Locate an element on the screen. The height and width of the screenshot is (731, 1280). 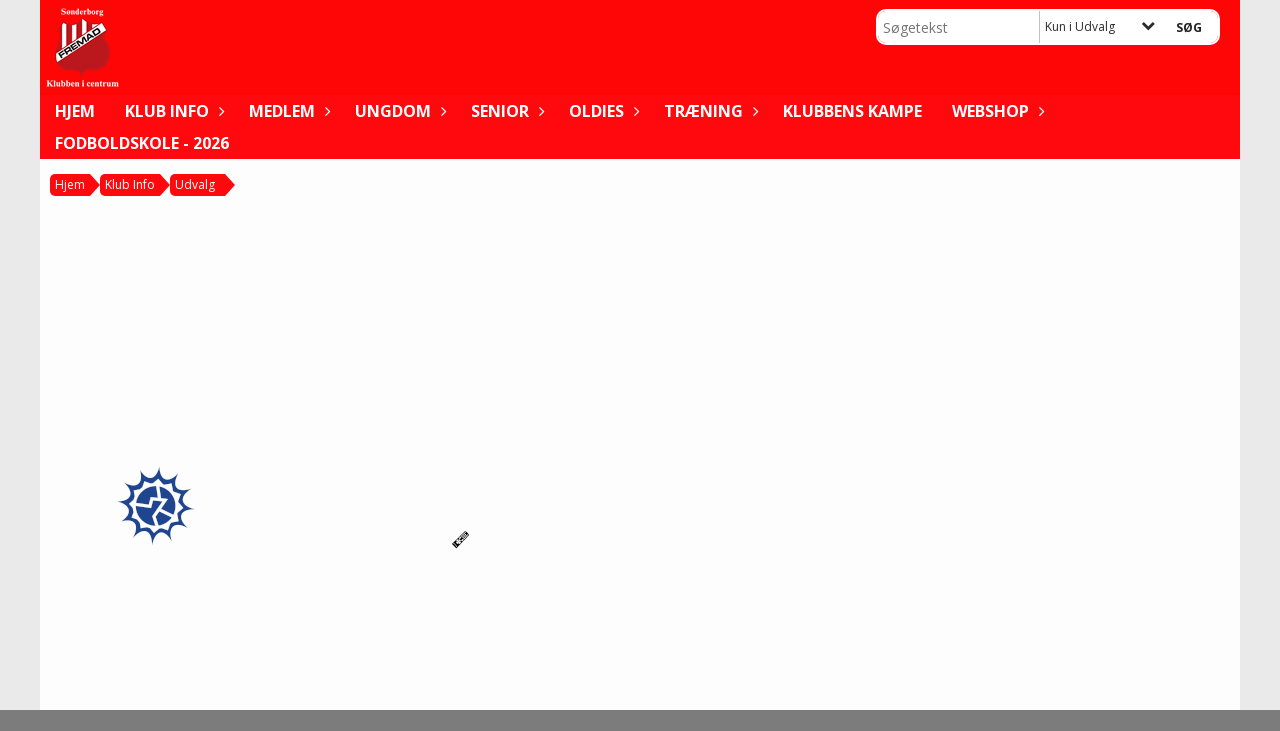
indicates a power-up or special ability is active is located at coordinates (156, 505).